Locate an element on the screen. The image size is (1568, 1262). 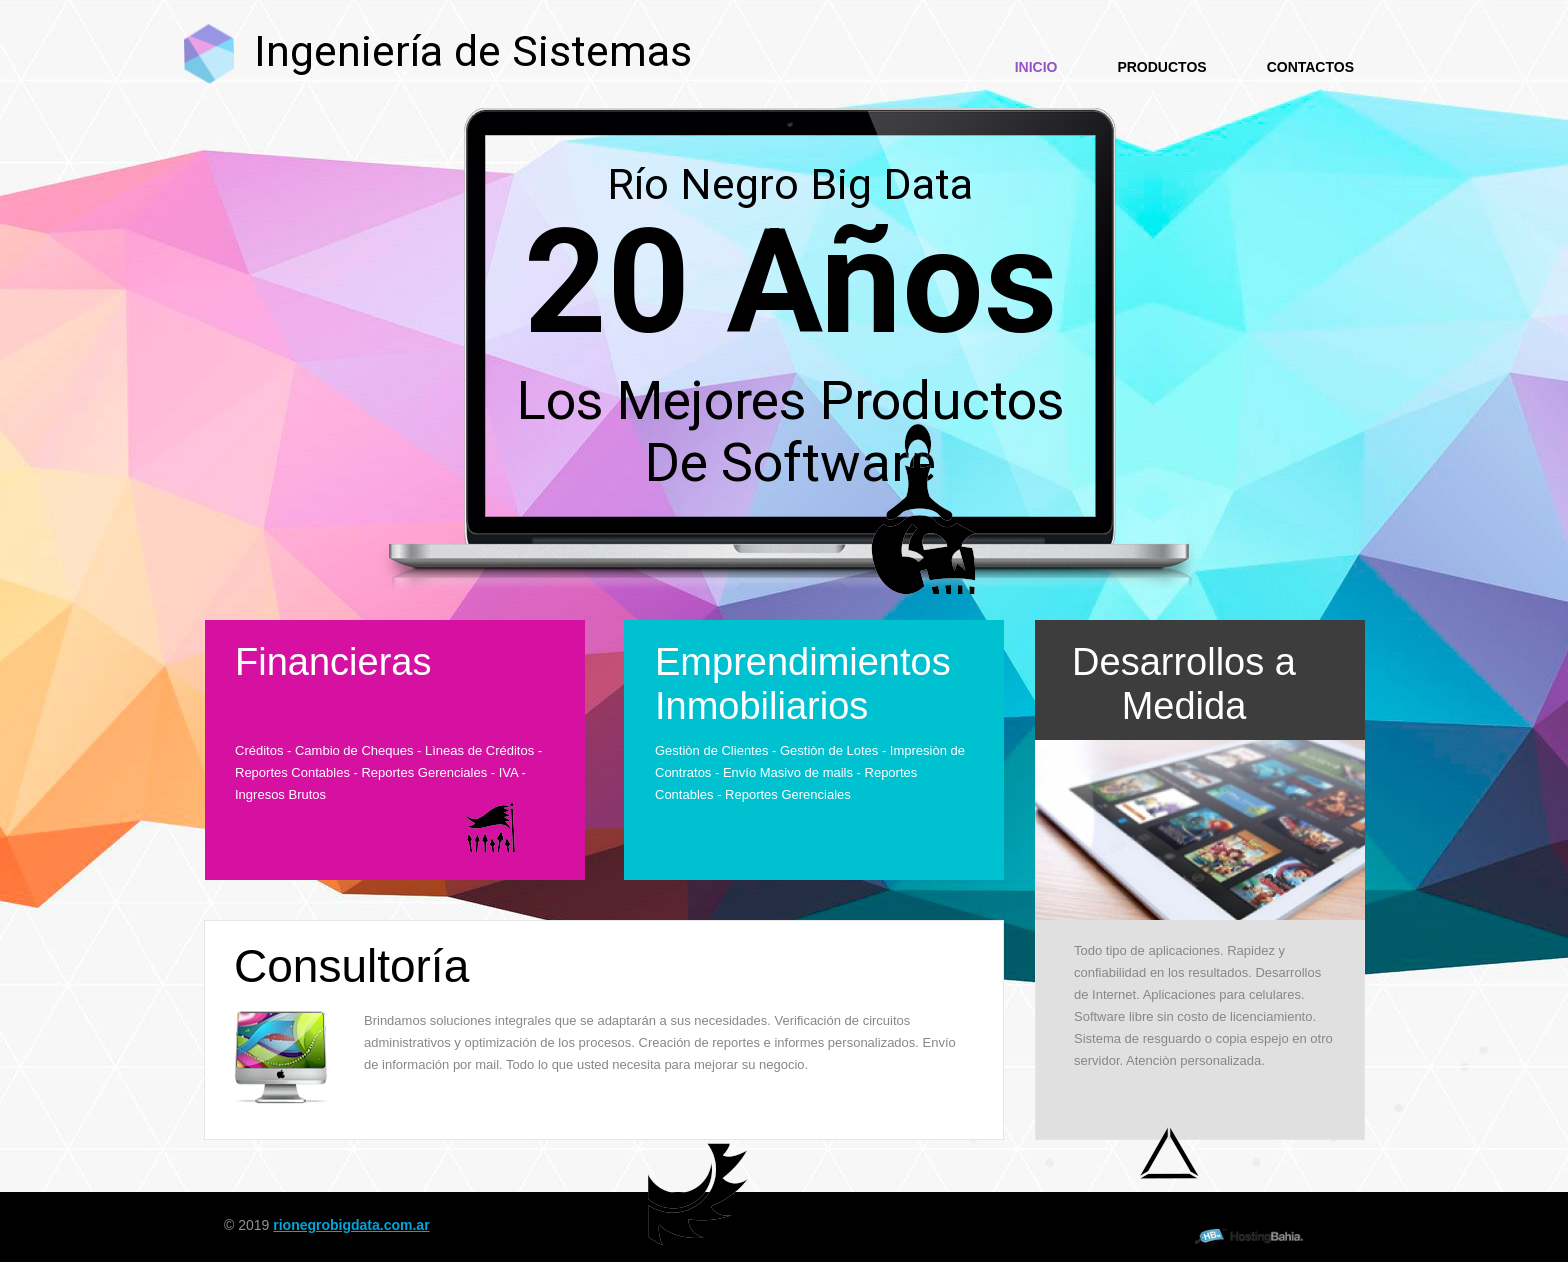
access dark or horror-themed game settings is located at coordinates (919, 508).